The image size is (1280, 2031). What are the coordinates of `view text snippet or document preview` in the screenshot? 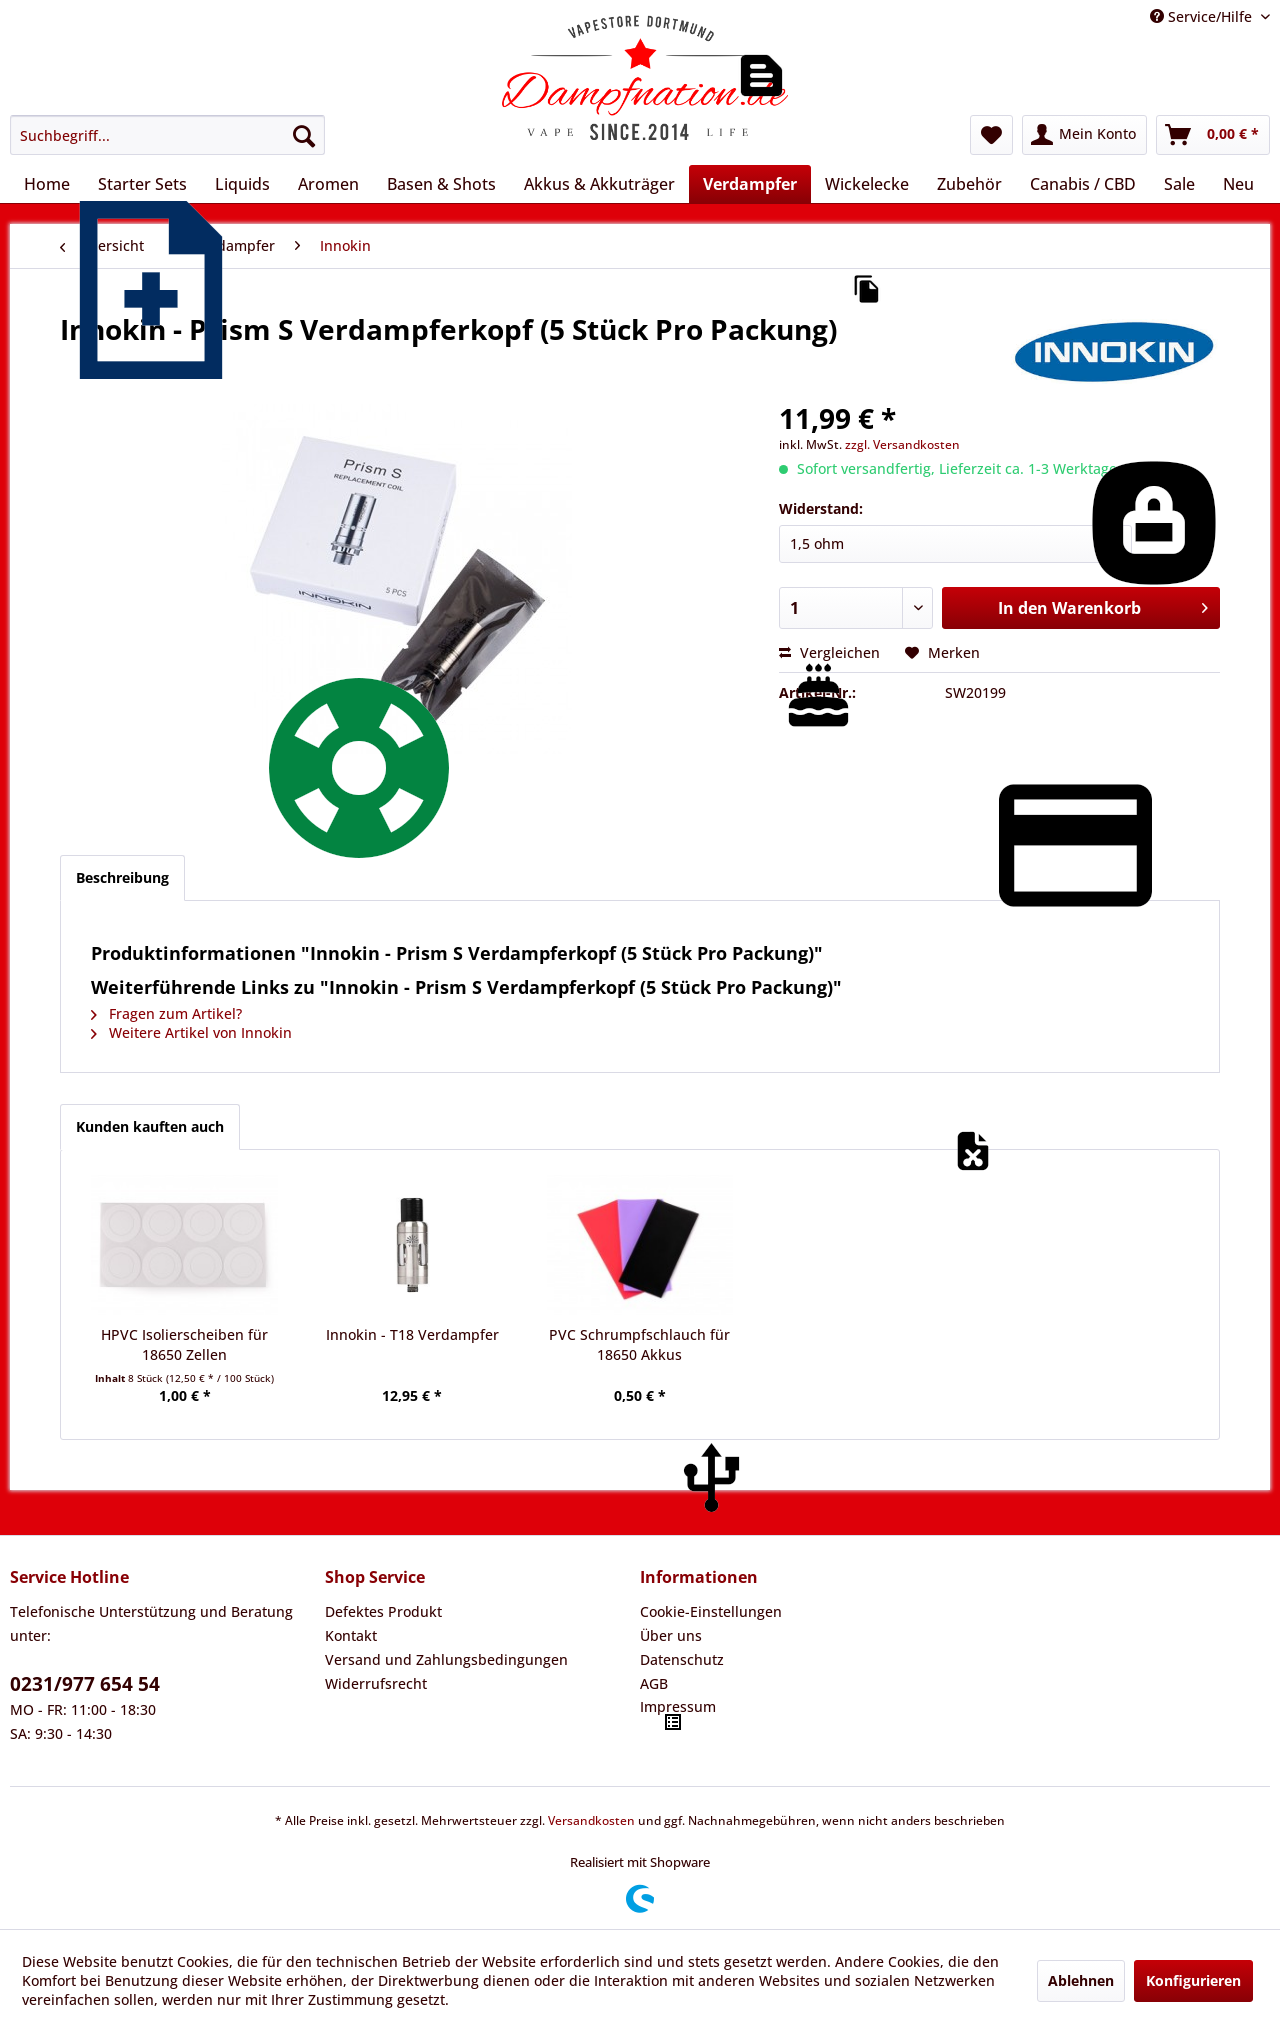 It's located at (761, 75).